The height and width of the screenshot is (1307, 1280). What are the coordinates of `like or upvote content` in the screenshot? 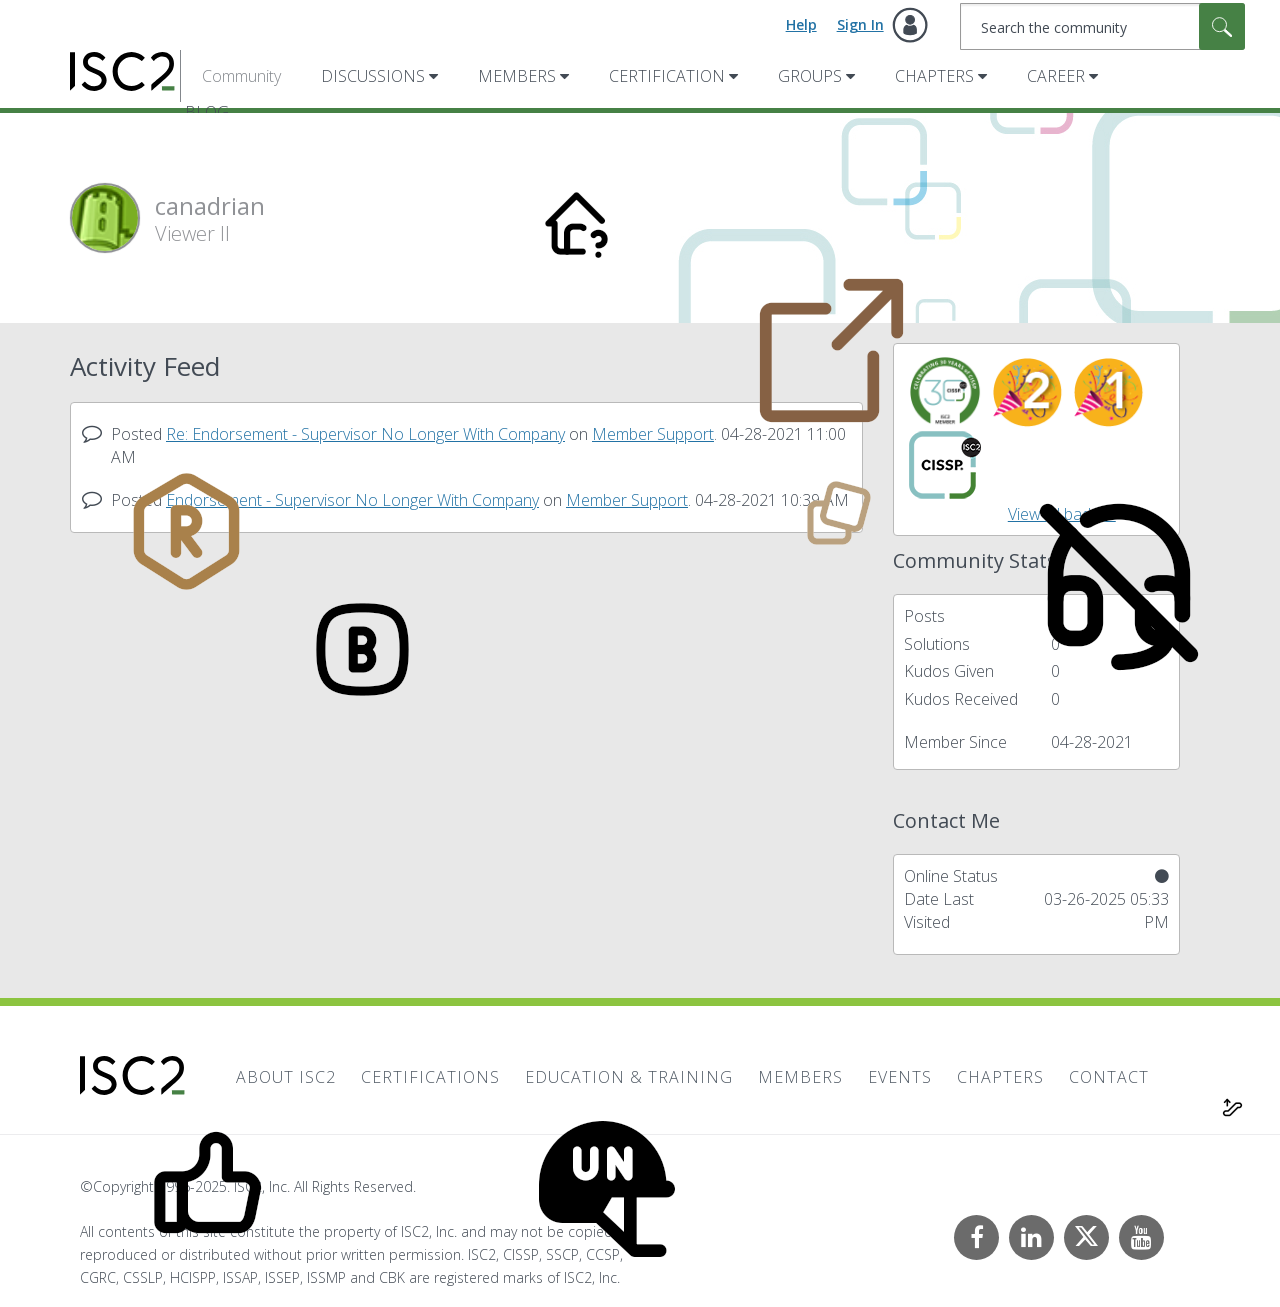 It's located at (210, 1182).